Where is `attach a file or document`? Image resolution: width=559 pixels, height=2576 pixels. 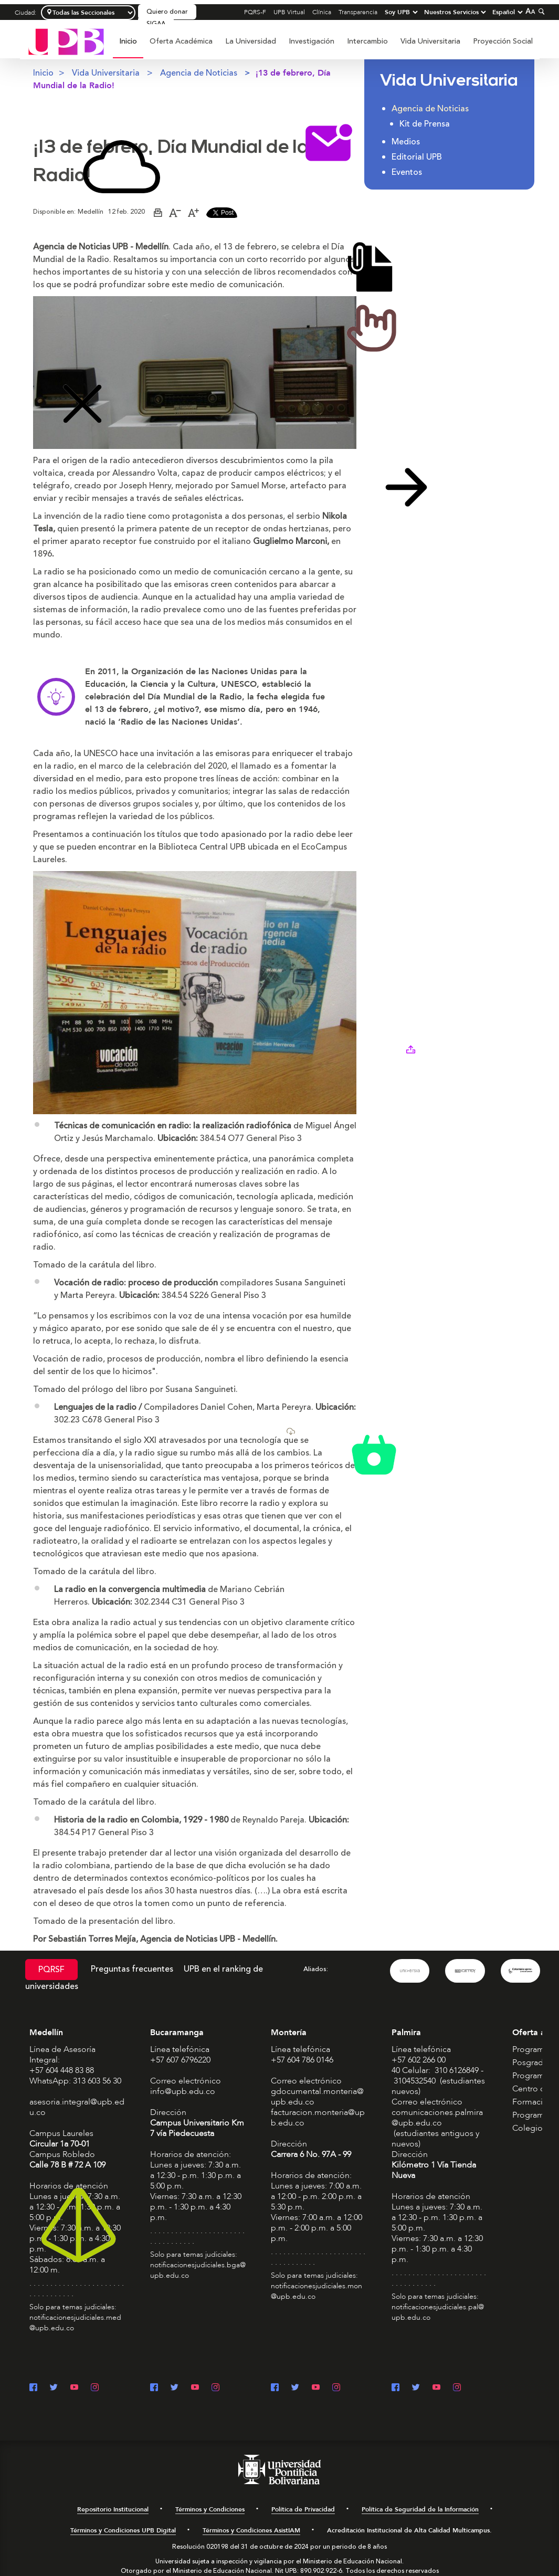
attach a file or document is located at coordinates (370, 268).